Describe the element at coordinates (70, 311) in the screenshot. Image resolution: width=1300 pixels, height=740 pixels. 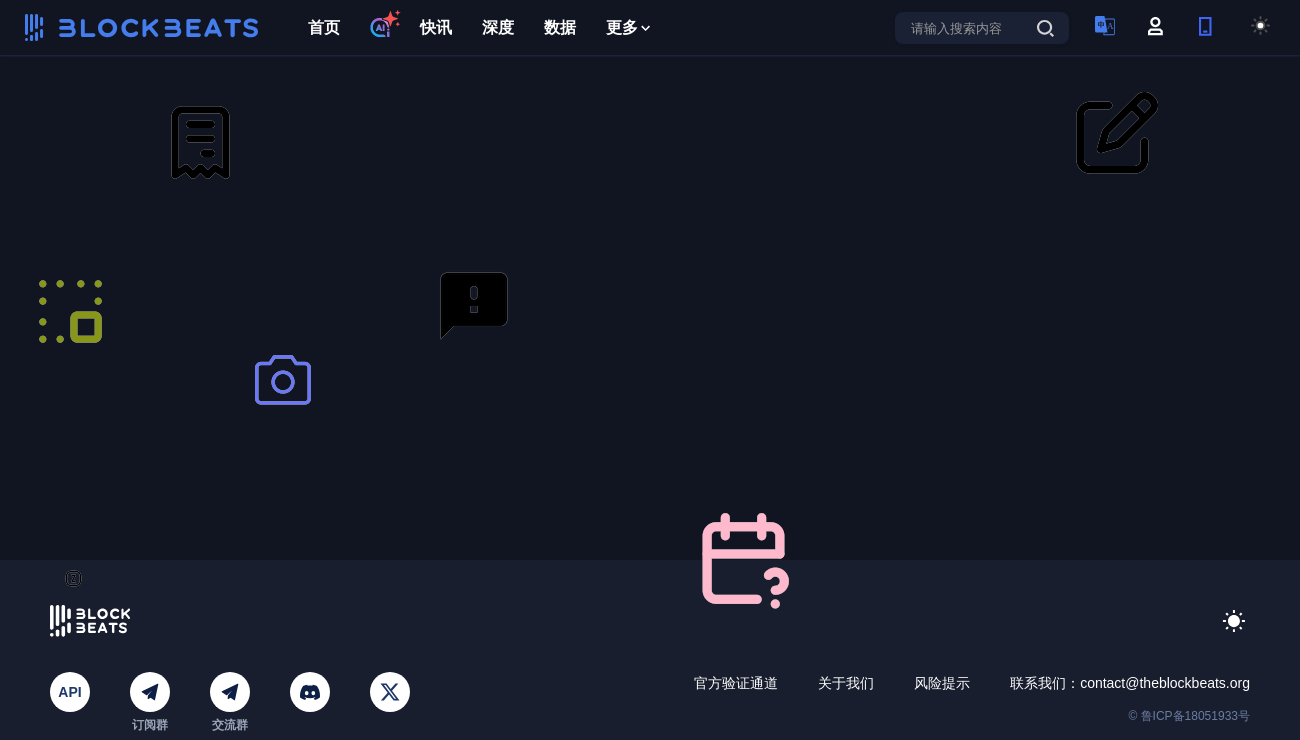
I see `align element to bottom-right corner` at that location.